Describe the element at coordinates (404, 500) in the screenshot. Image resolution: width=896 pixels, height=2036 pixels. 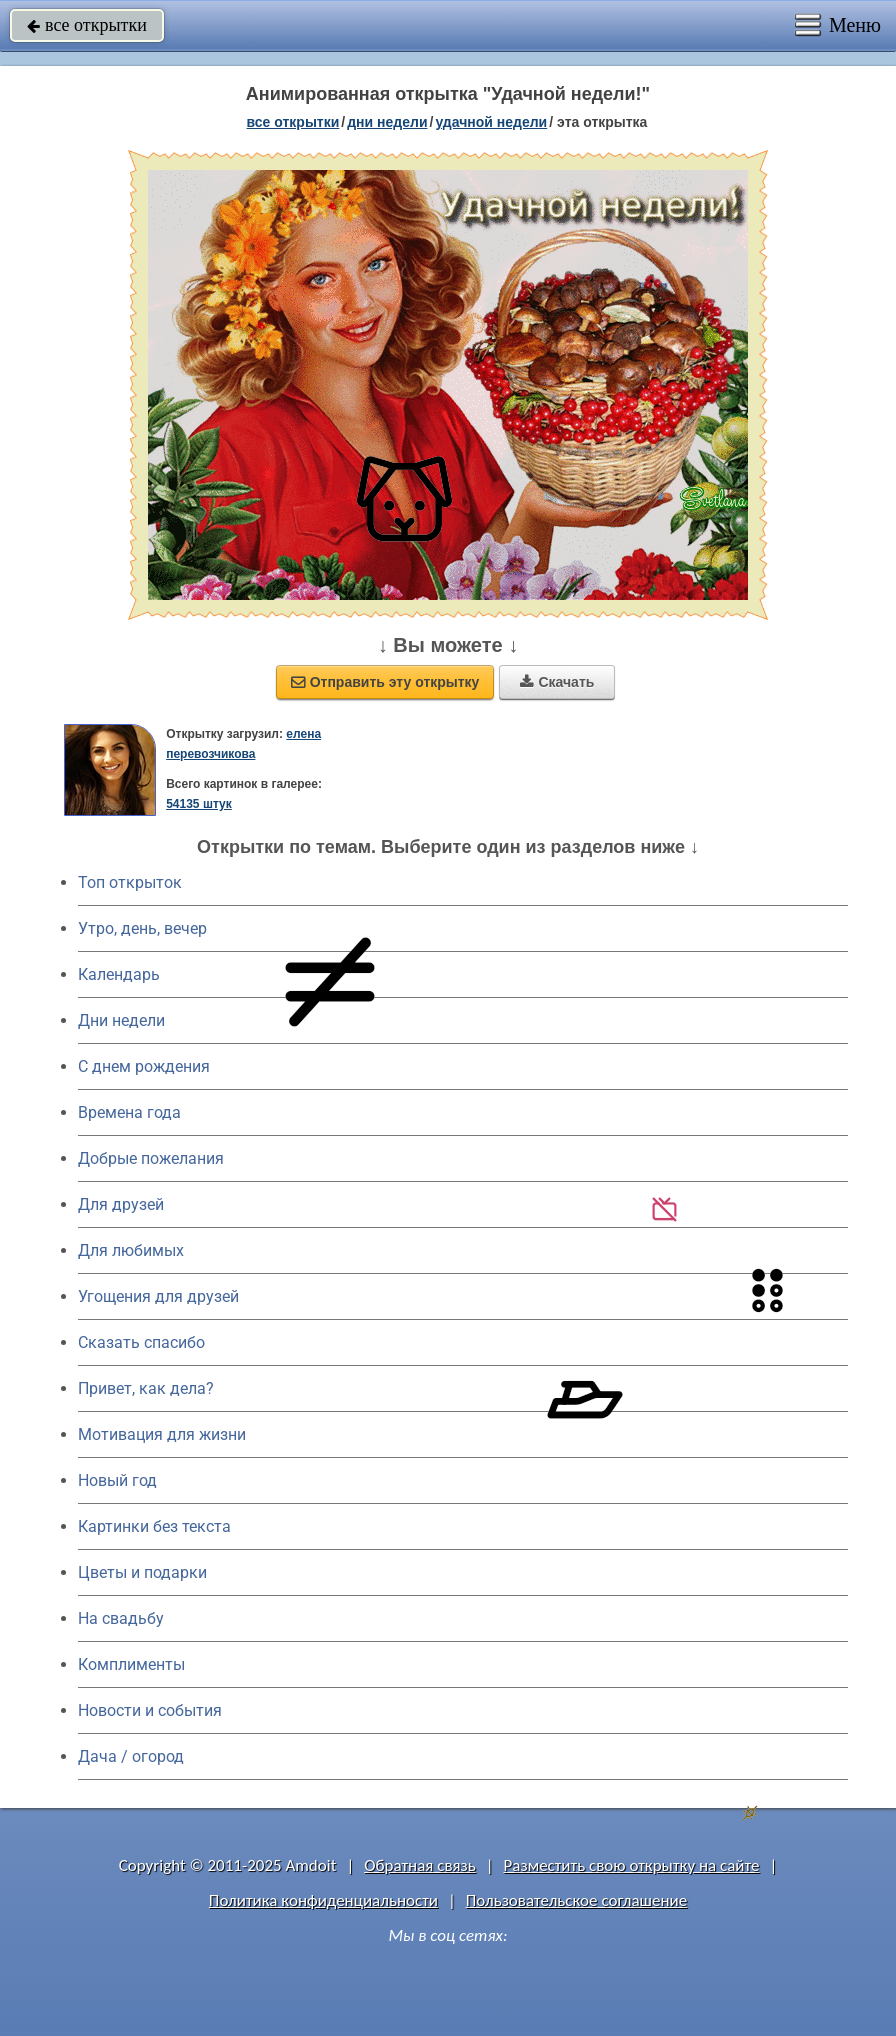
I see `access pet-related features or settings` at that location.